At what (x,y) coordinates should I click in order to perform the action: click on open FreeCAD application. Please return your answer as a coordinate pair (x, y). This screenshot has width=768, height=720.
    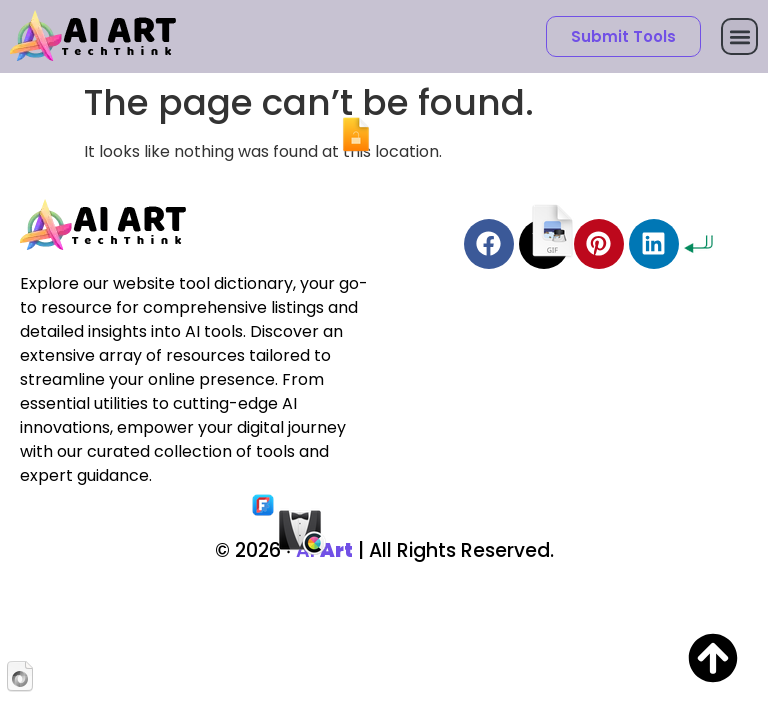
    Looking at the image, I should click on (263, 505).